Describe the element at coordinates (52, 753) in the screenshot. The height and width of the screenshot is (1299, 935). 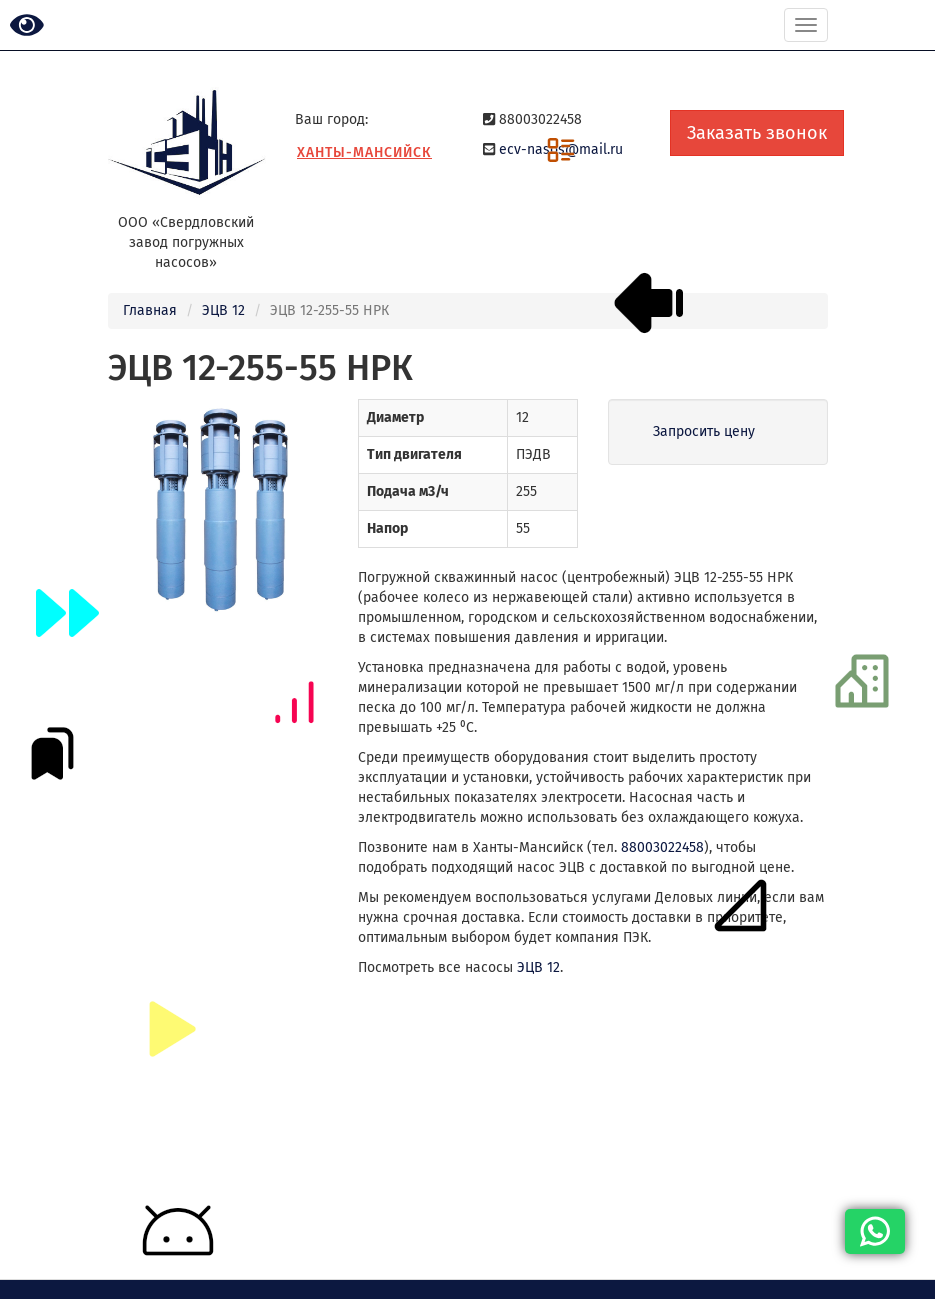
I see `view your saved bookmarks` at that location.